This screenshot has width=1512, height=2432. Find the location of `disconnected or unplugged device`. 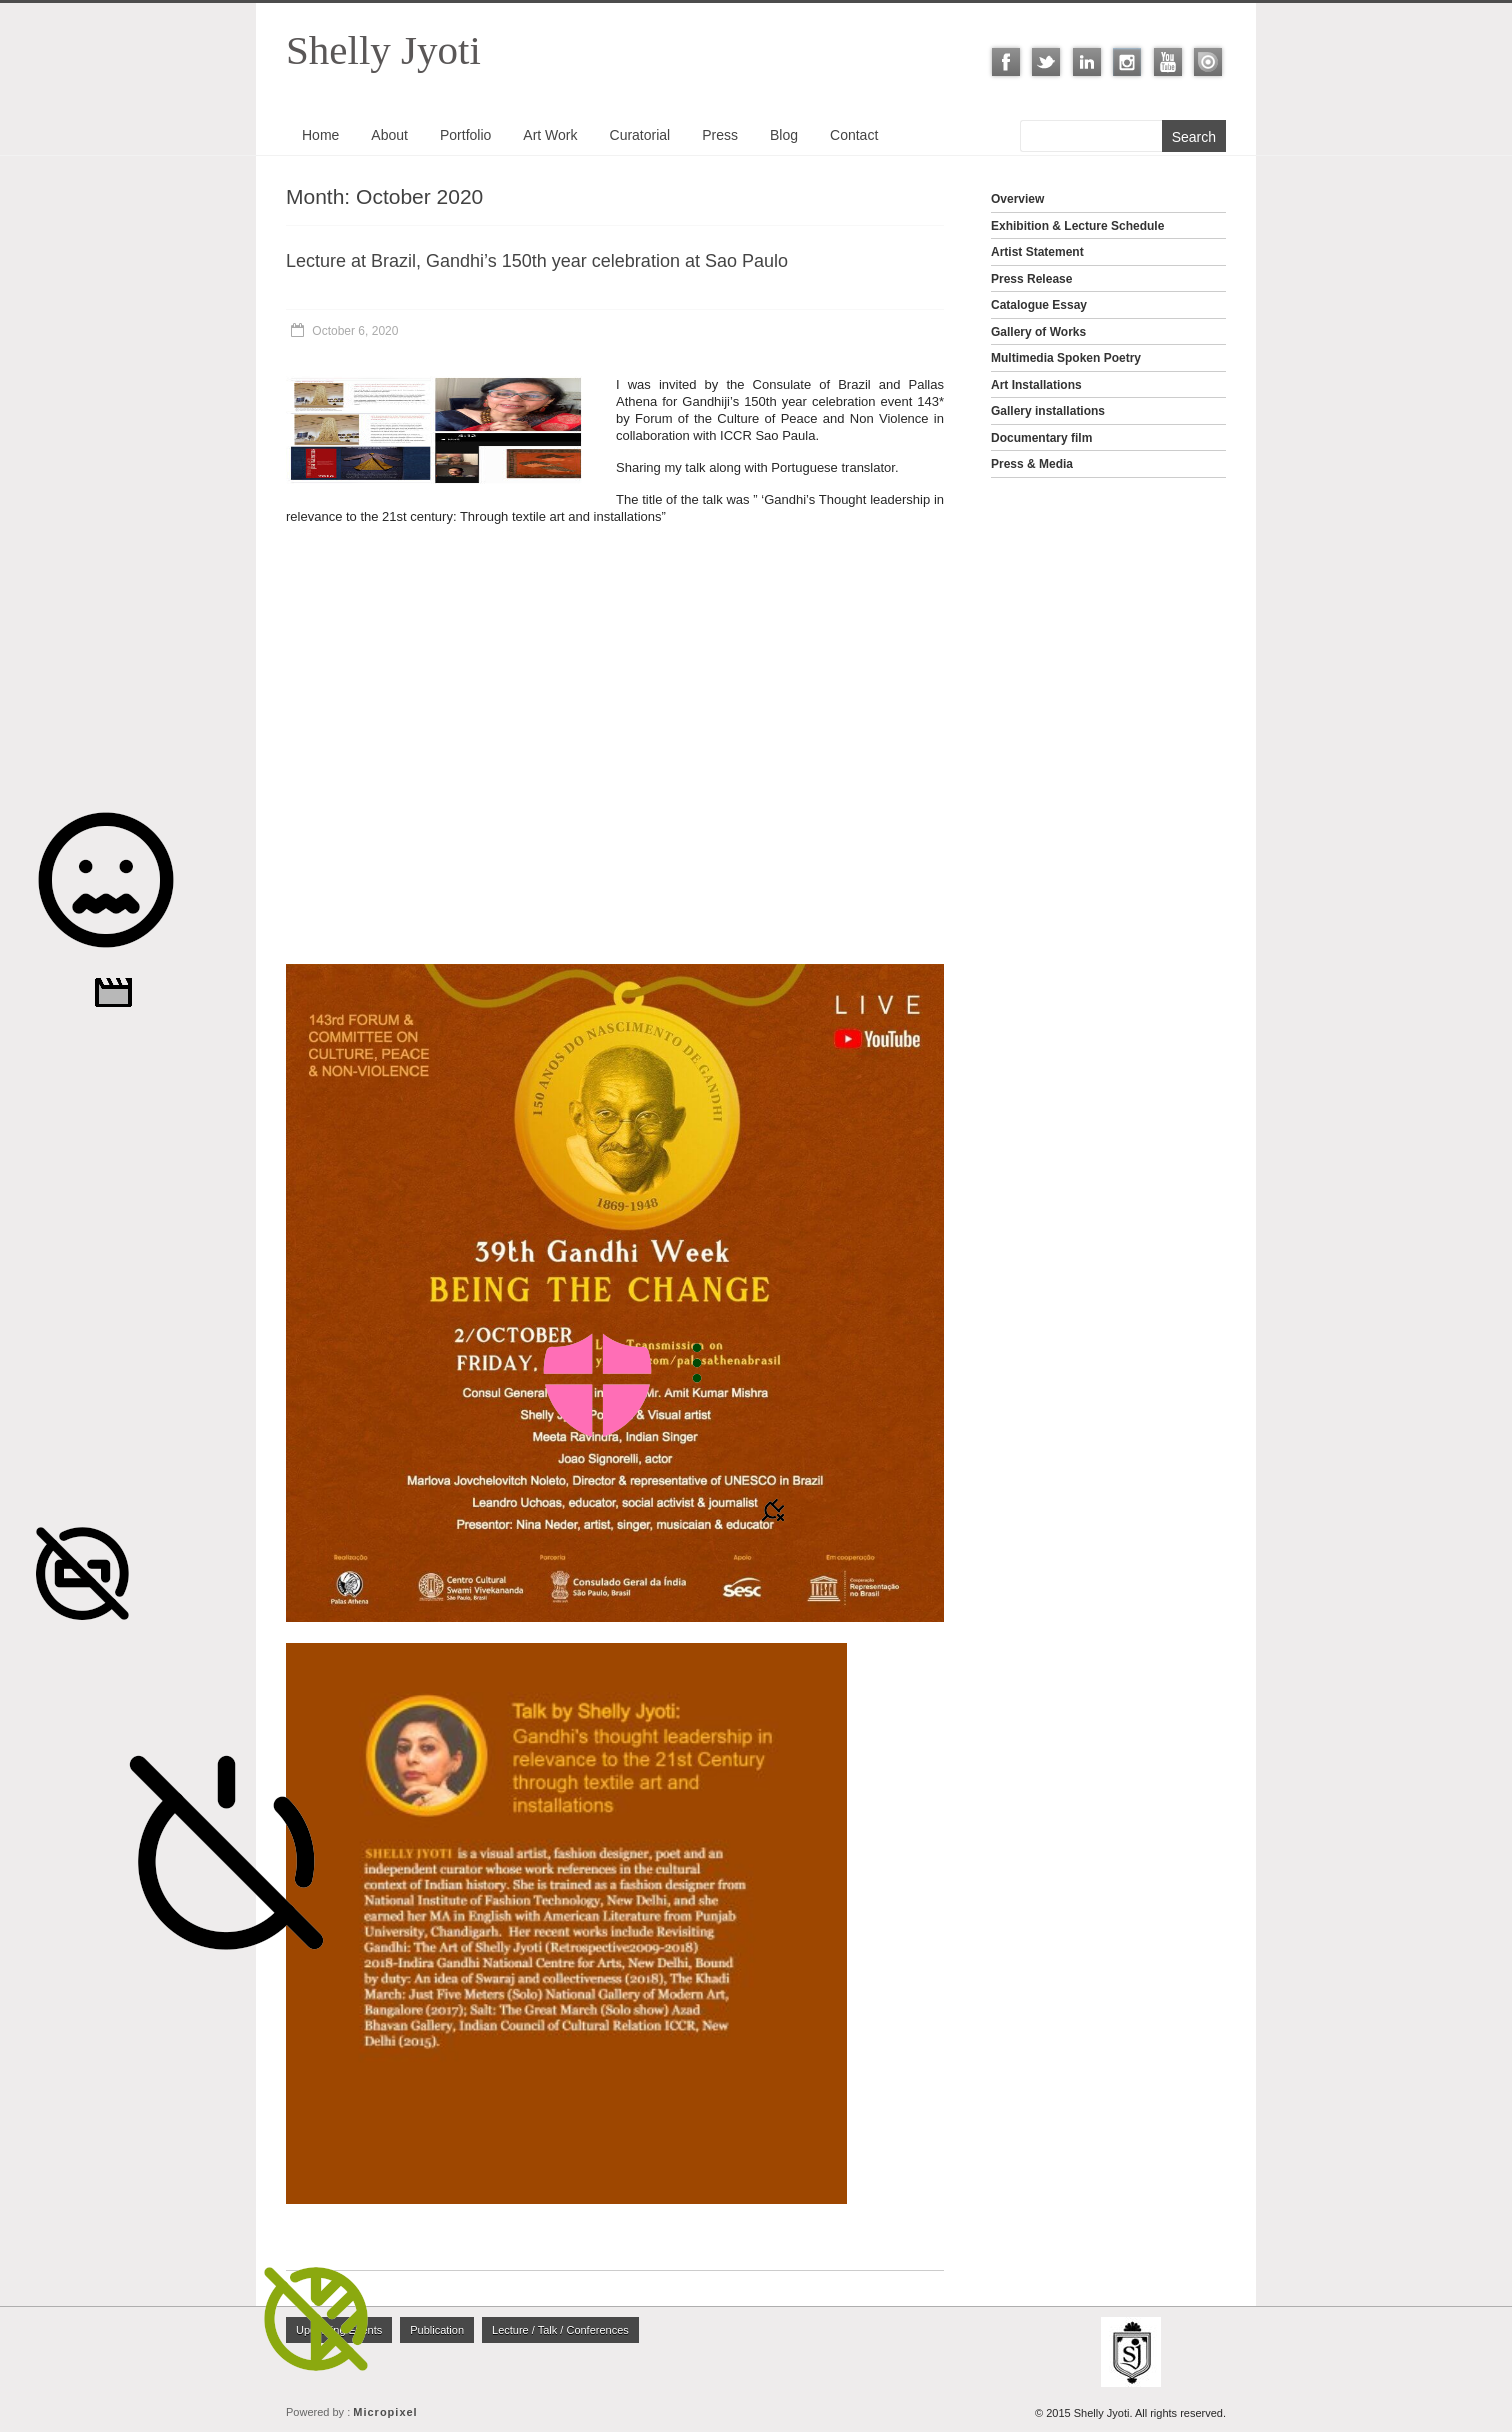

disconnected or unplugged device is located at coordinates (773, 1510).